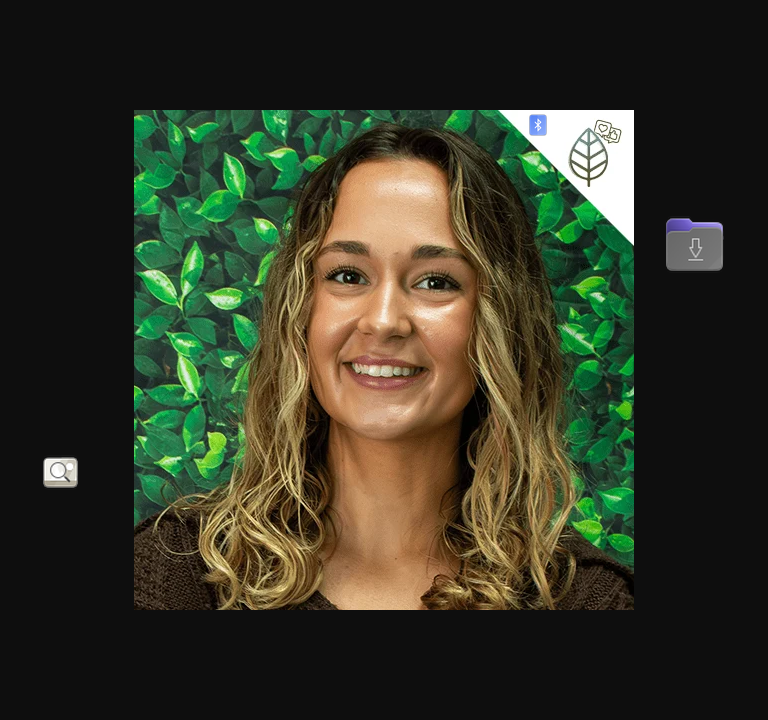 This screenshot has height=720, width=768. I want to click on open bluetooth settings app, so click(538, 125).